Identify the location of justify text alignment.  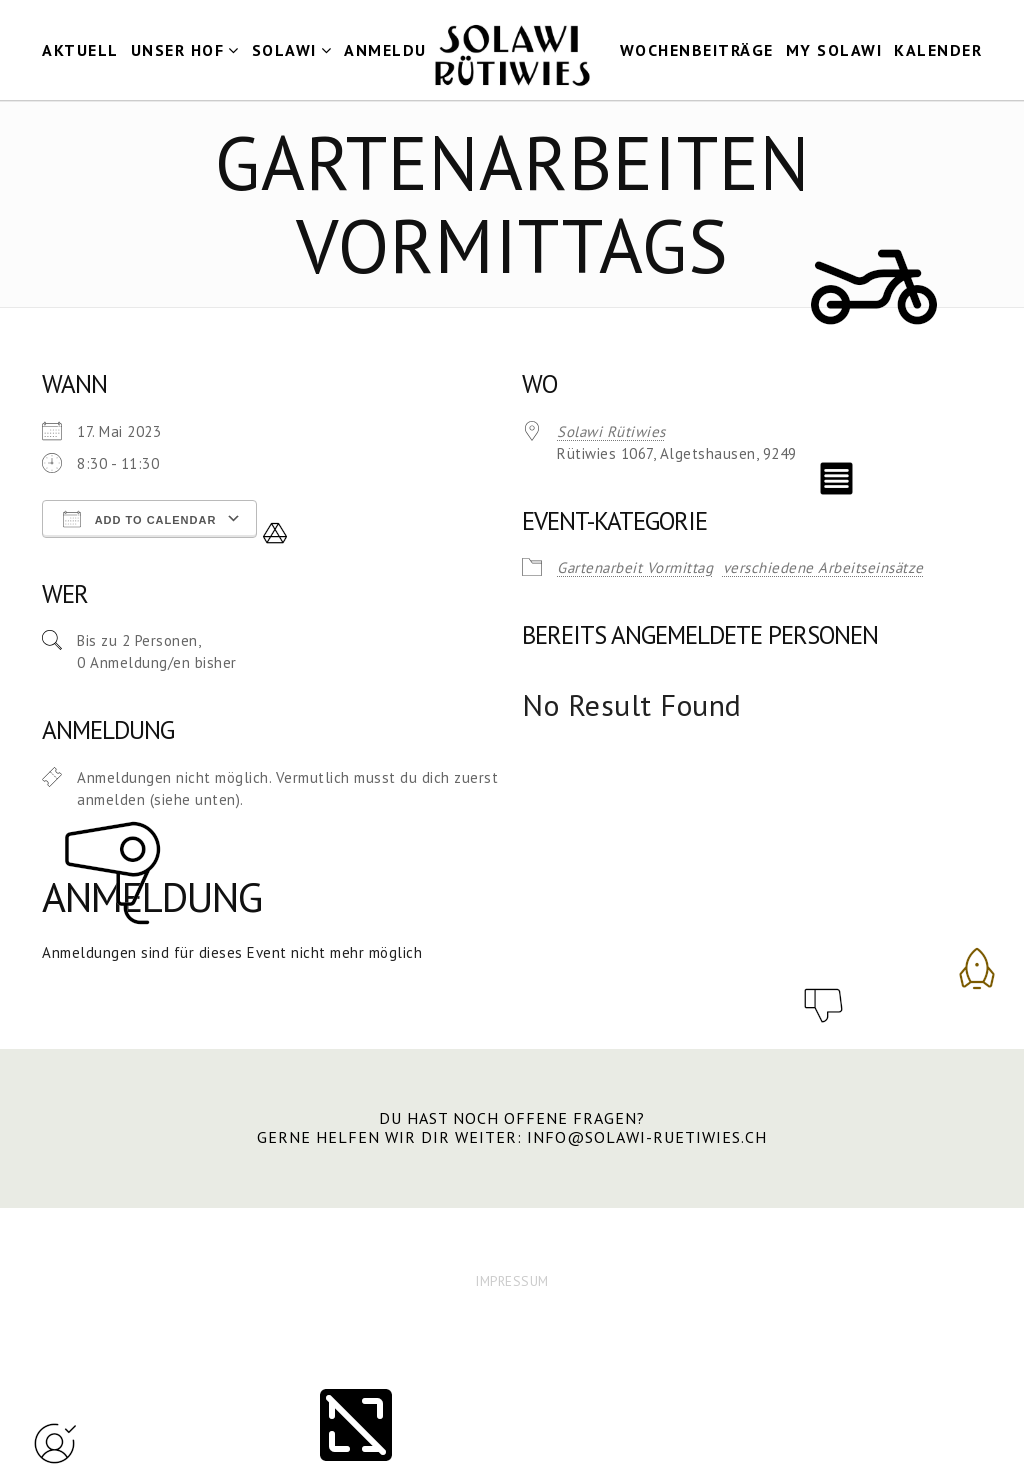
(836, 478).